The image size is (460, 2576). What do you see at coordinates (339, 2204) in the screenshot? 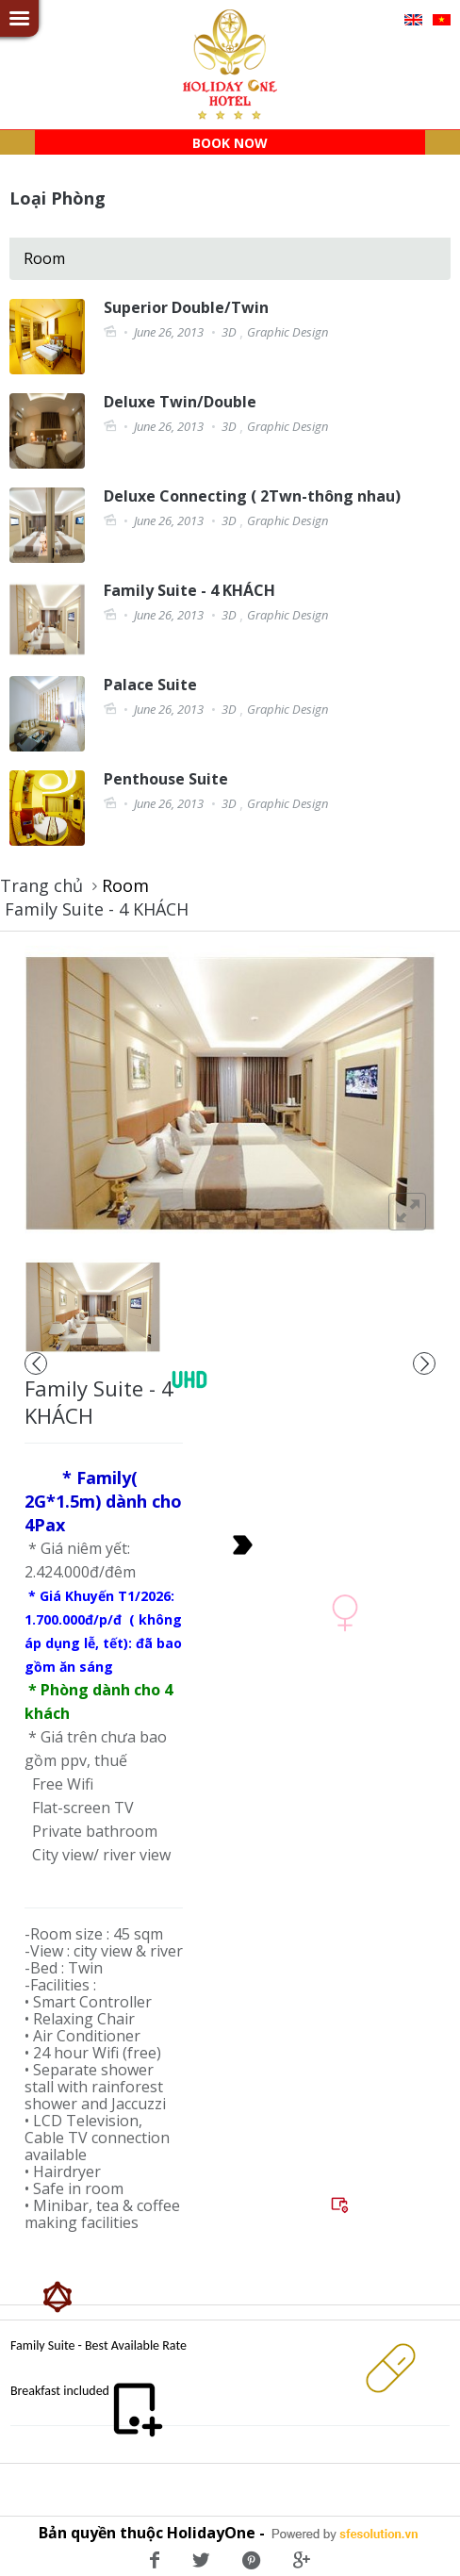
I see `pin a device to your favorites` at bounding box center [339, 2204].